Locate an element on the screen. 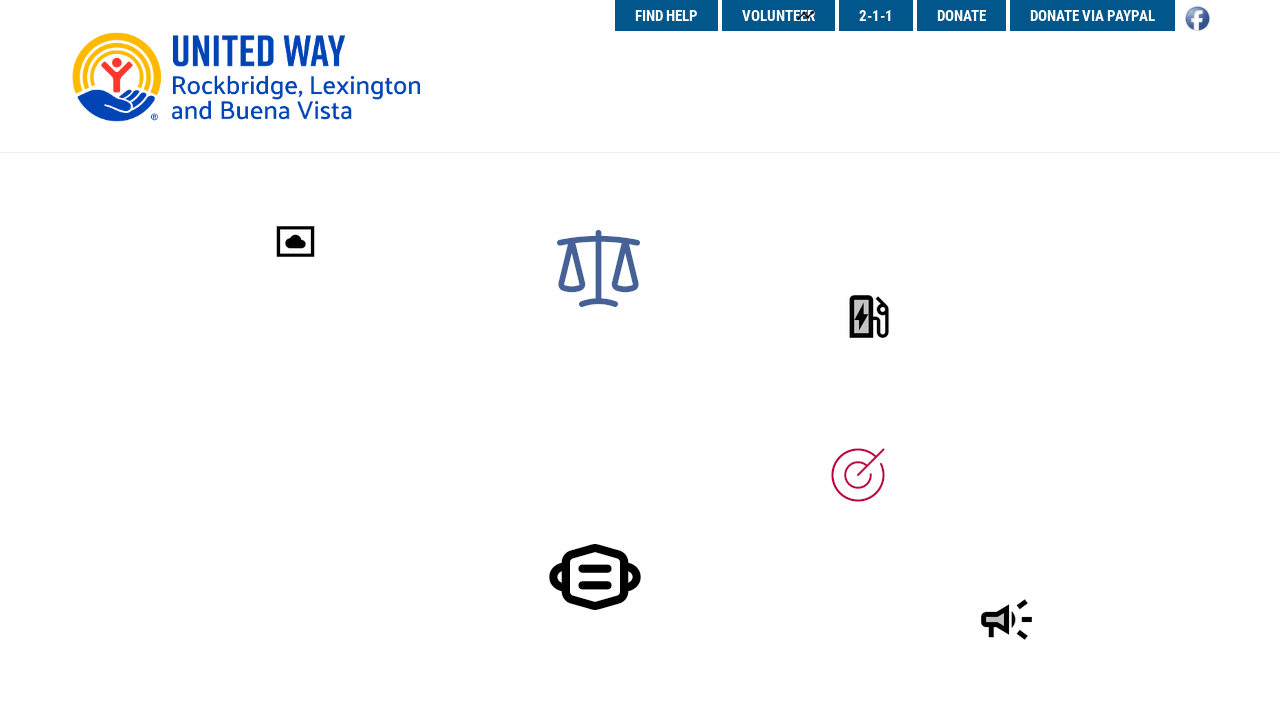  find nearby electric vehicle charging stations is located at coordinates (868, 316).